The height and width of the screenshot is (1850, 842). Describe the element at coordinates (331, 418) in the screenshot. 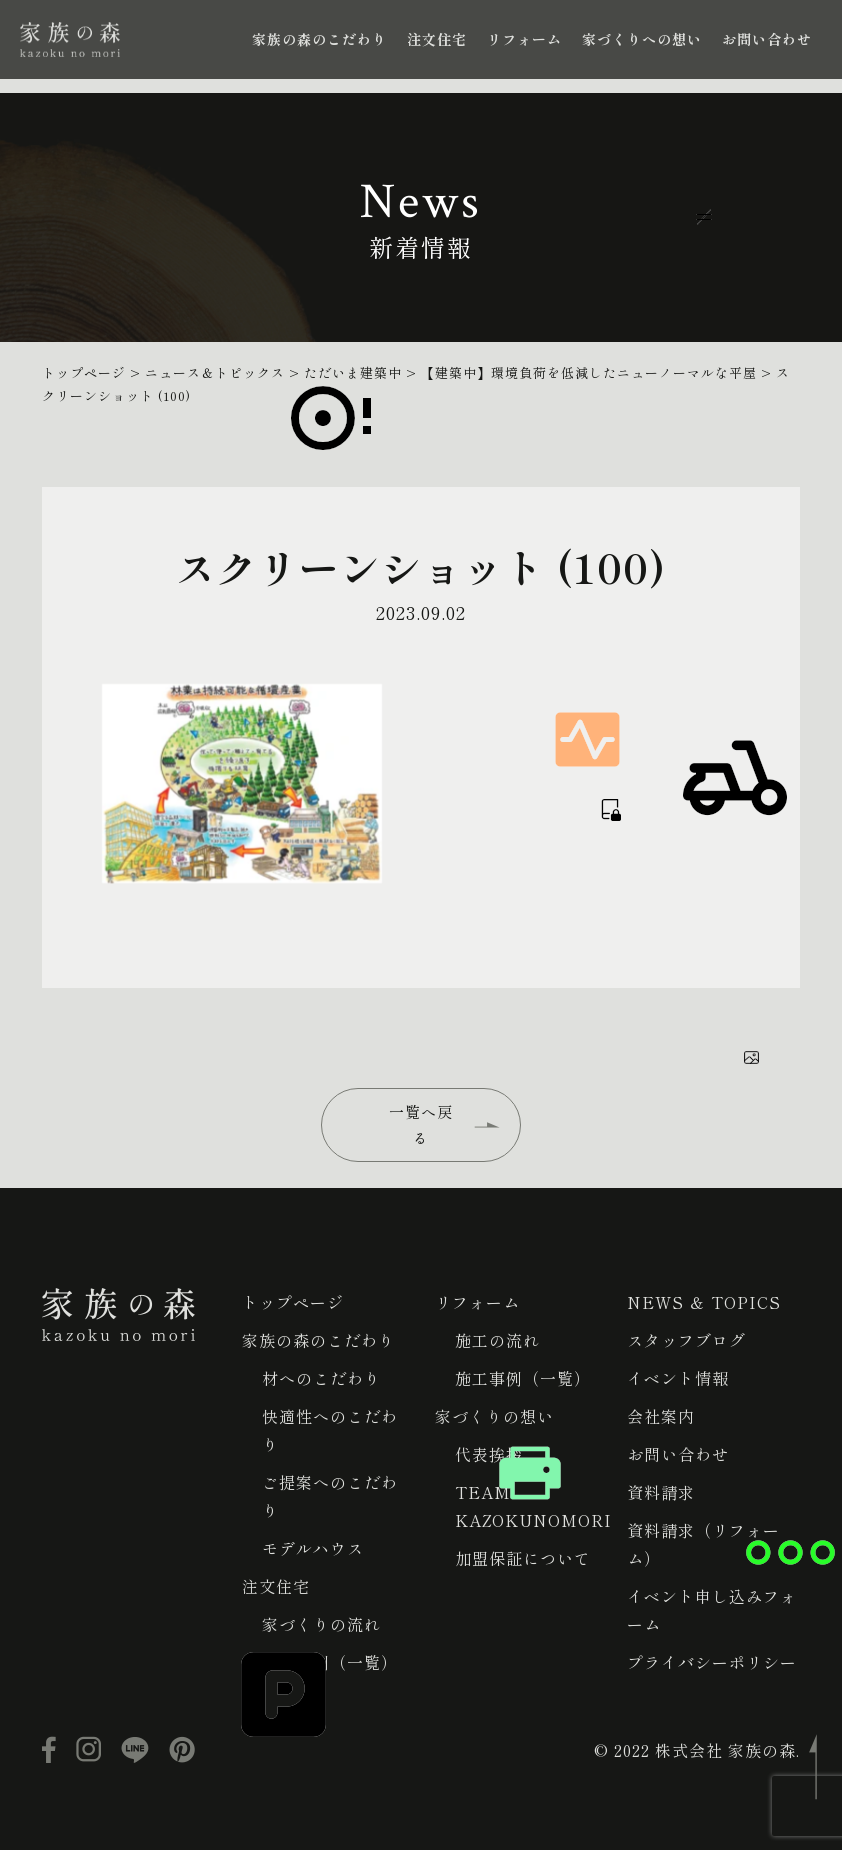

I see `indicates storage disc is full` at that location.